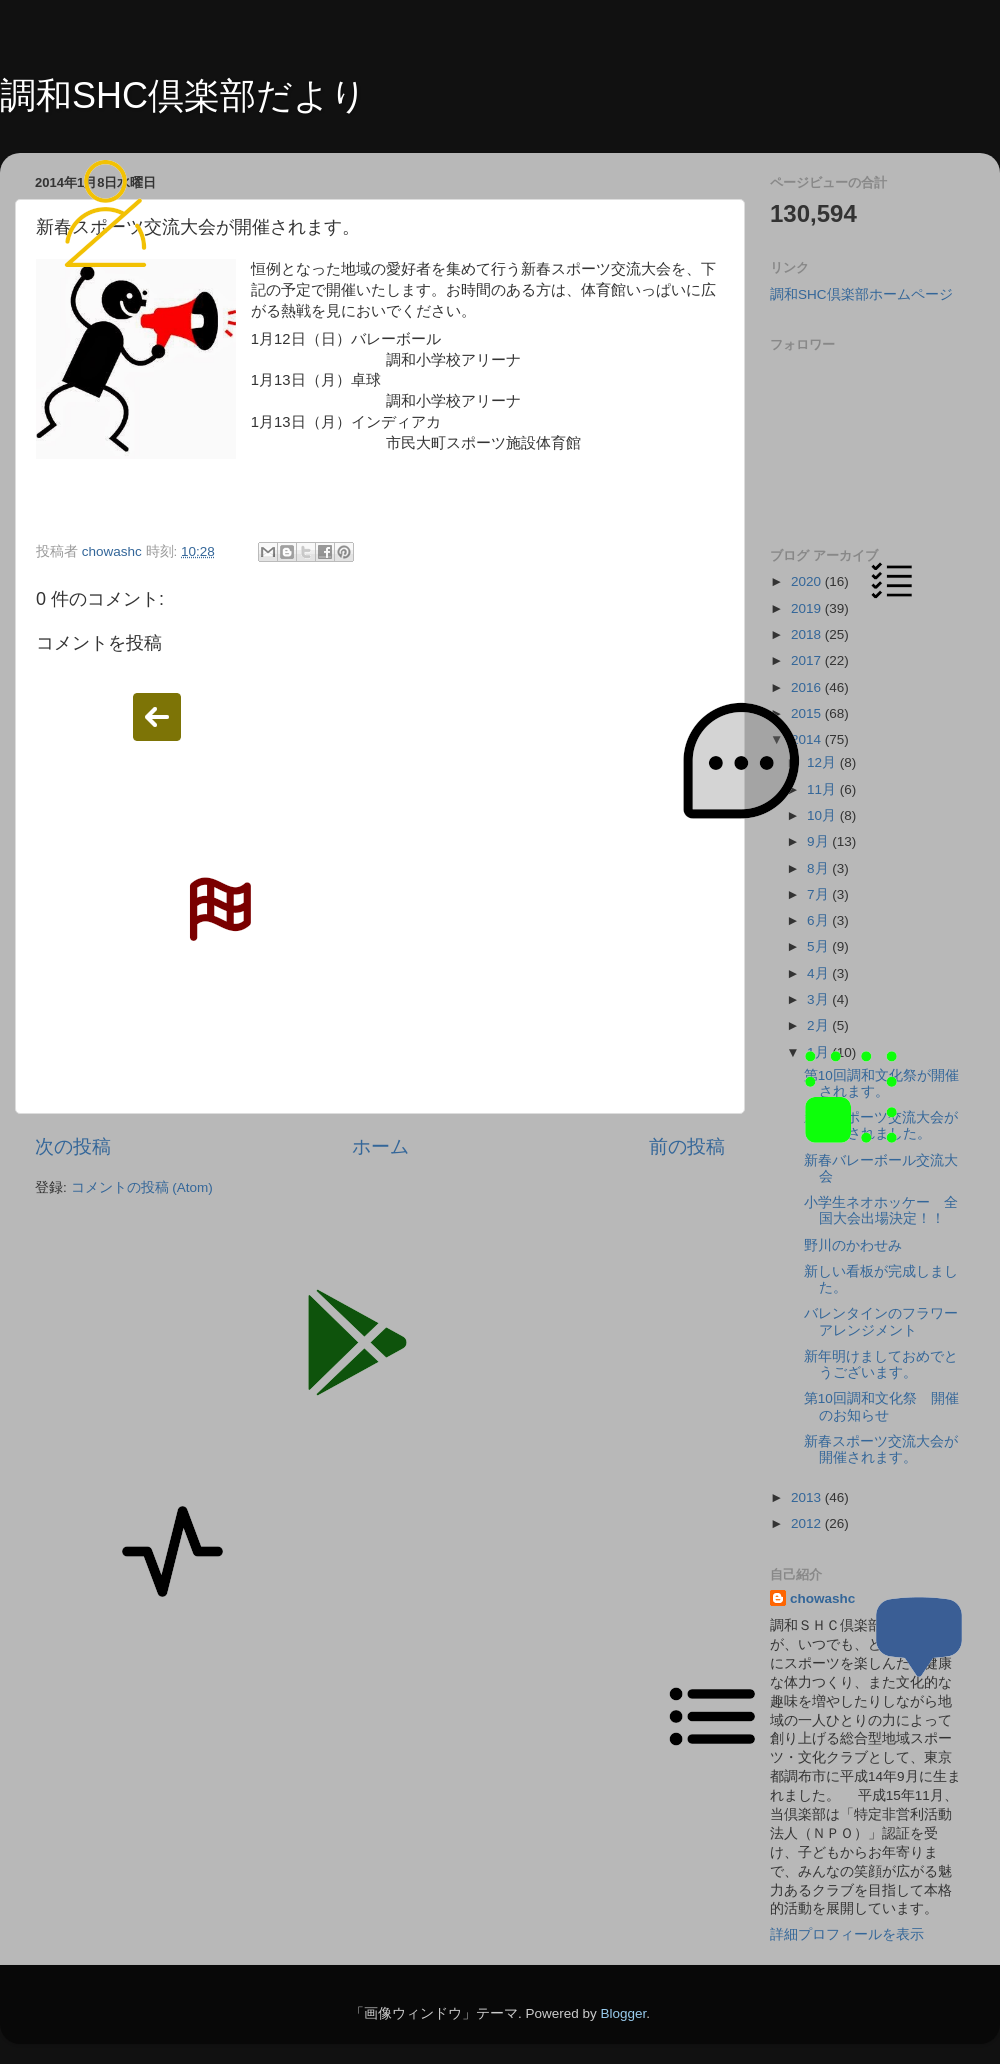 This screenshot has height=2064, width=1000. Describe the element at coordinates (357, 1342) in the screenshot. I see `open google play store` at that location.